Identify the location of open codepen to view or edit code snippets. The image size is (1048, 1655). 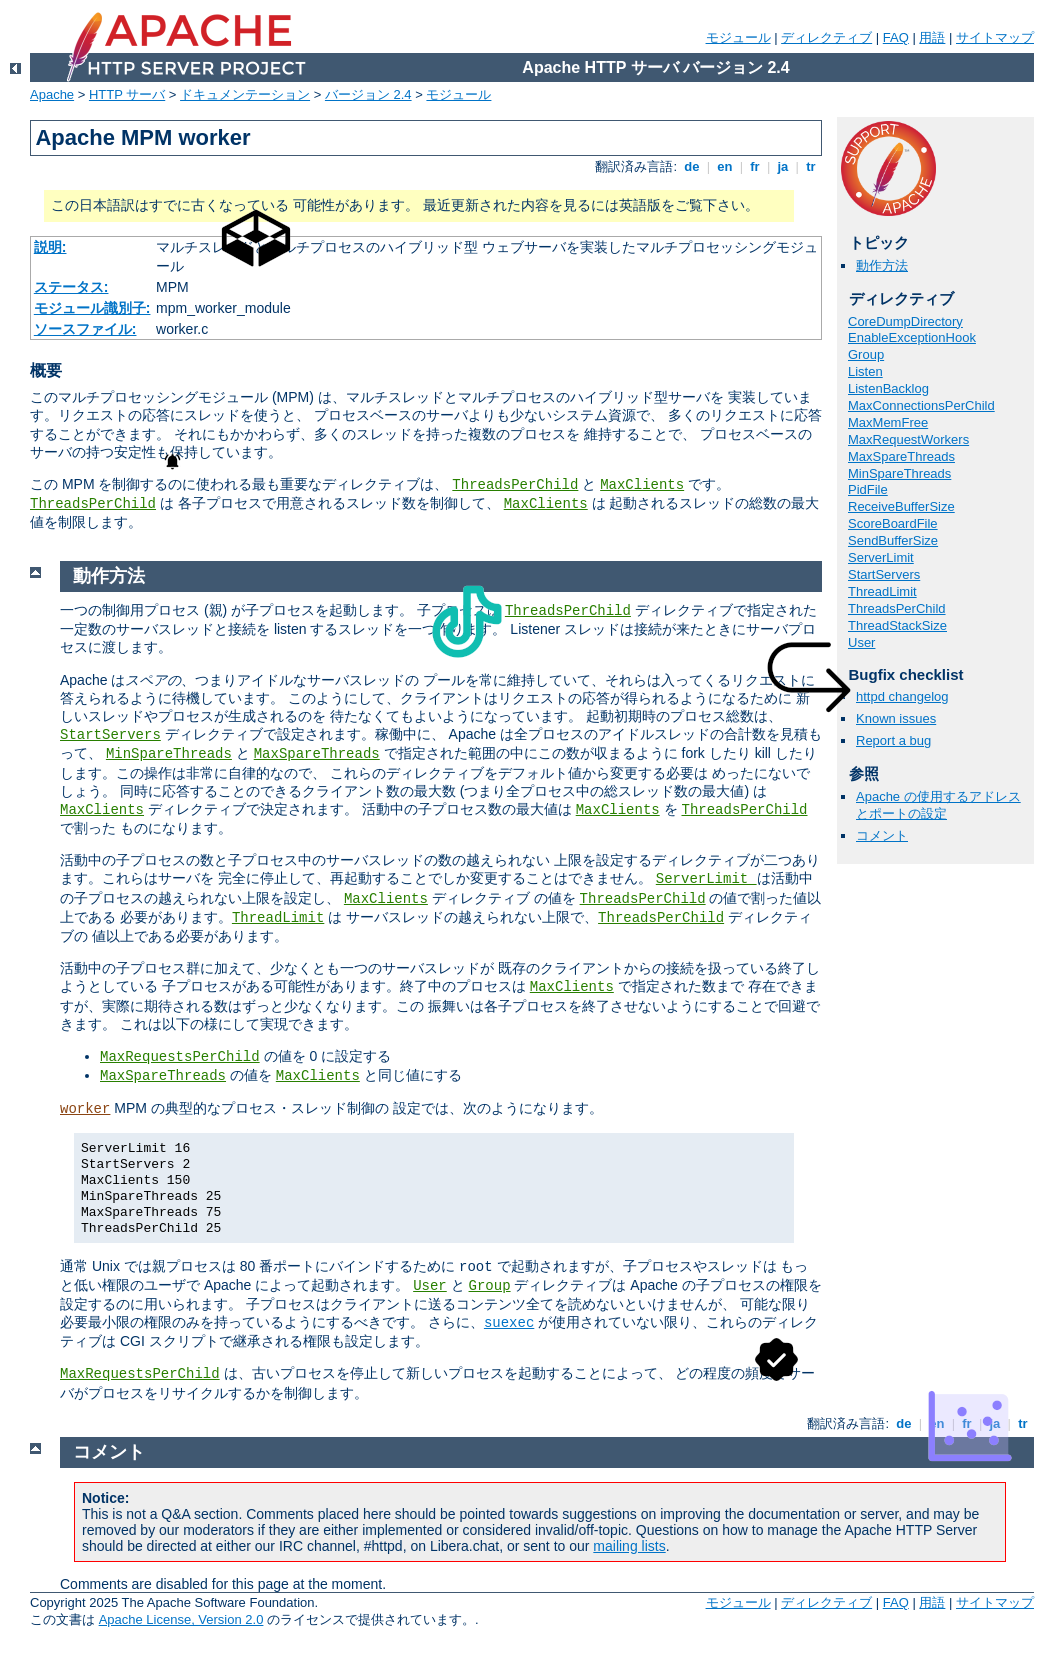
(256, 239).